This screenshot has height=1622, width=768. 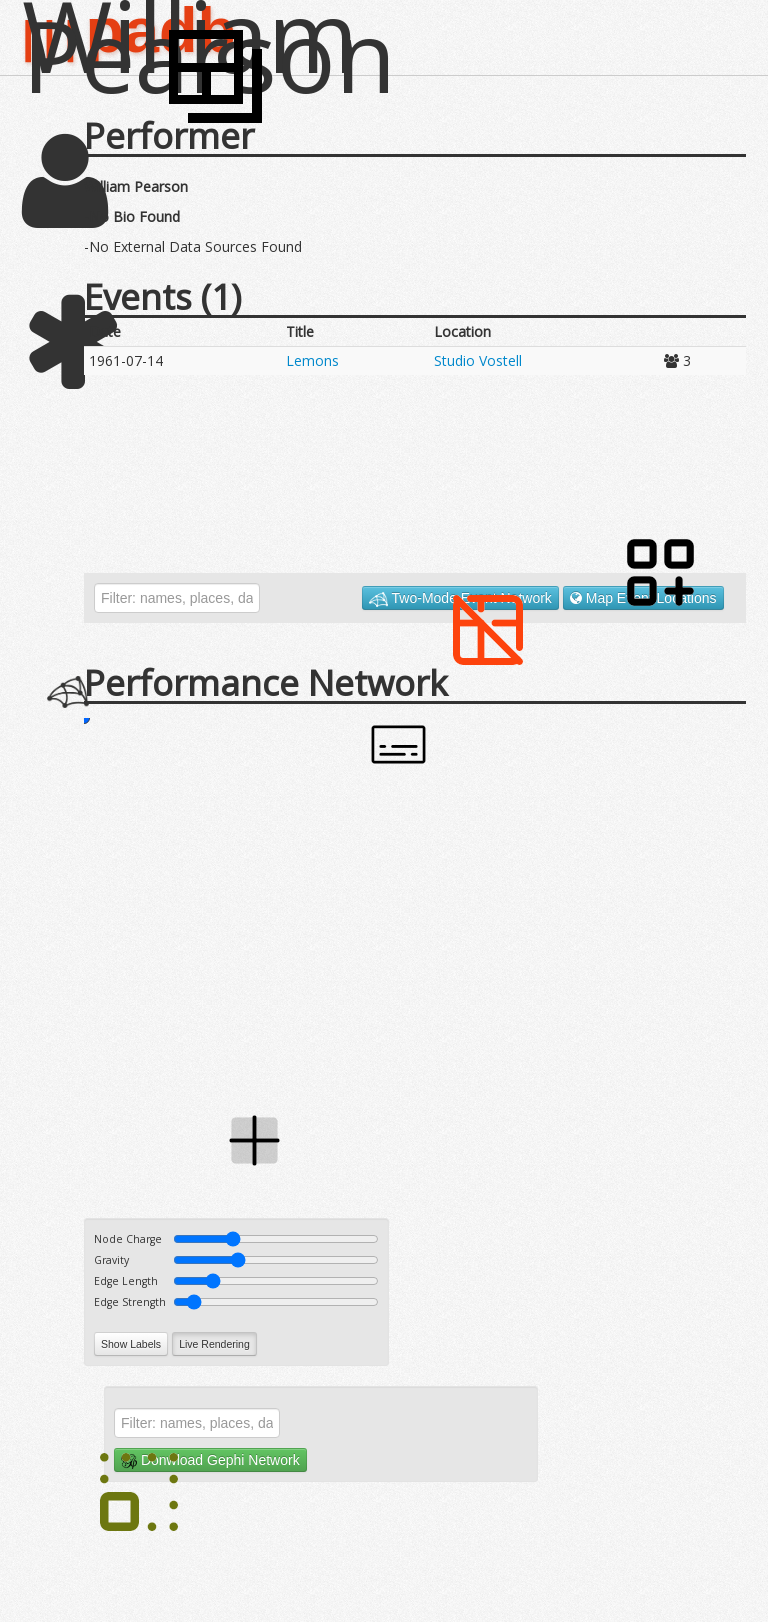 I want to click on disable table view, so click(x=488, y=630).